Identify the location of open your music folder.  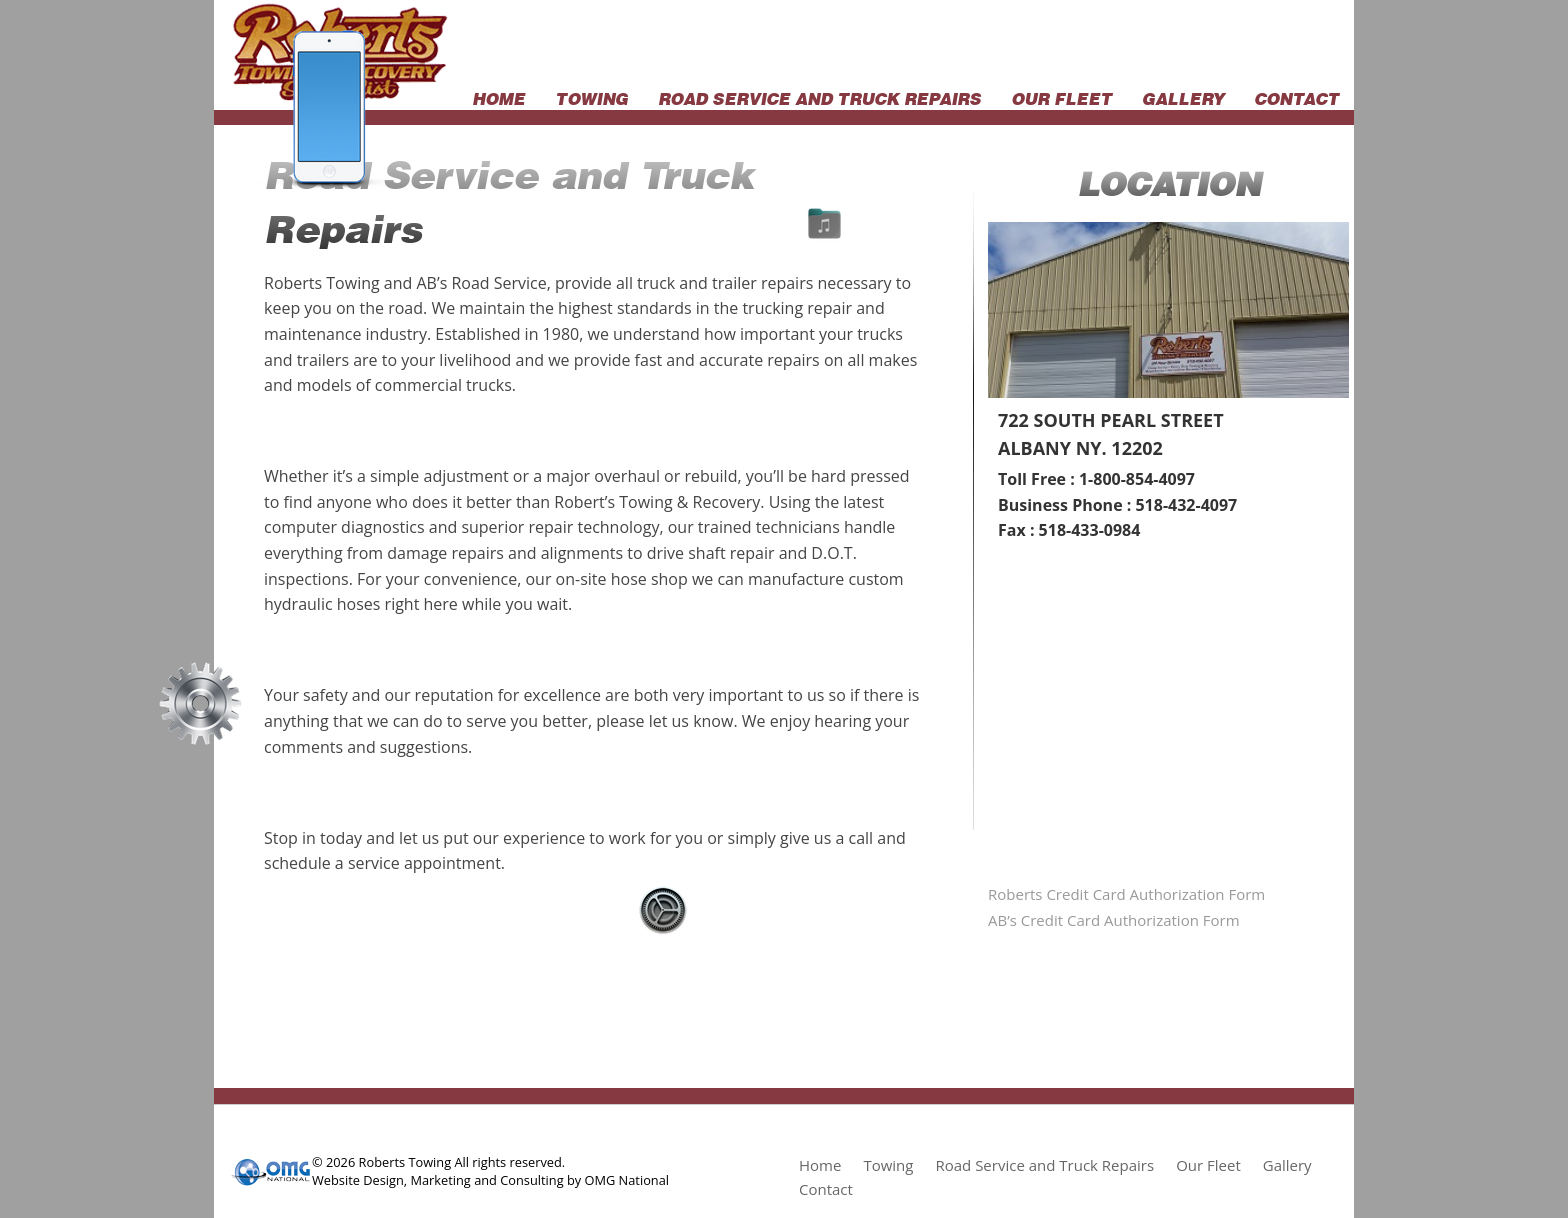
(824, 223).